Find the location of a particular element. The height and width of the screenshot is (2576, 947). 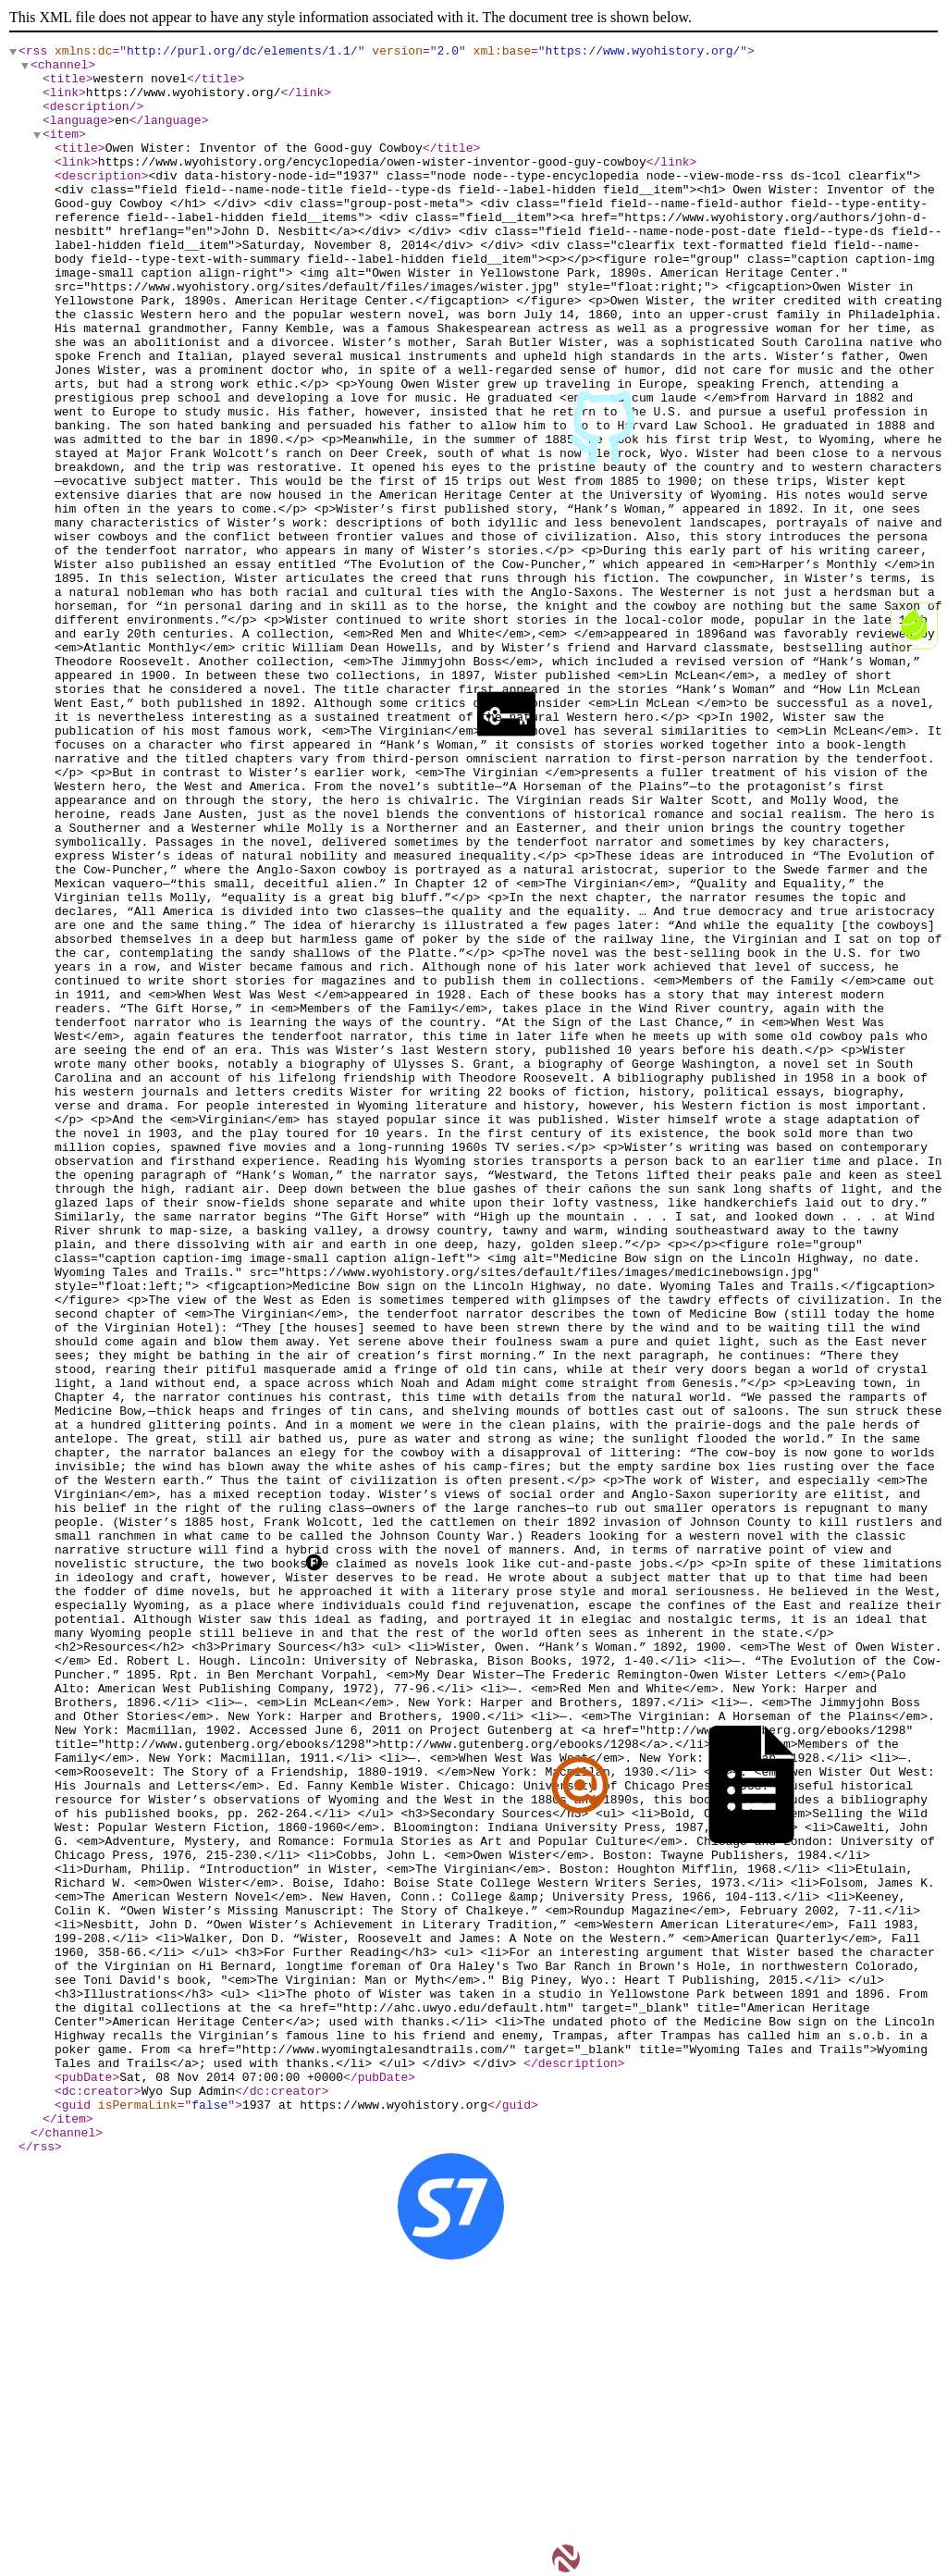

open MediBang Paint app is located at coordinates (914, 625).